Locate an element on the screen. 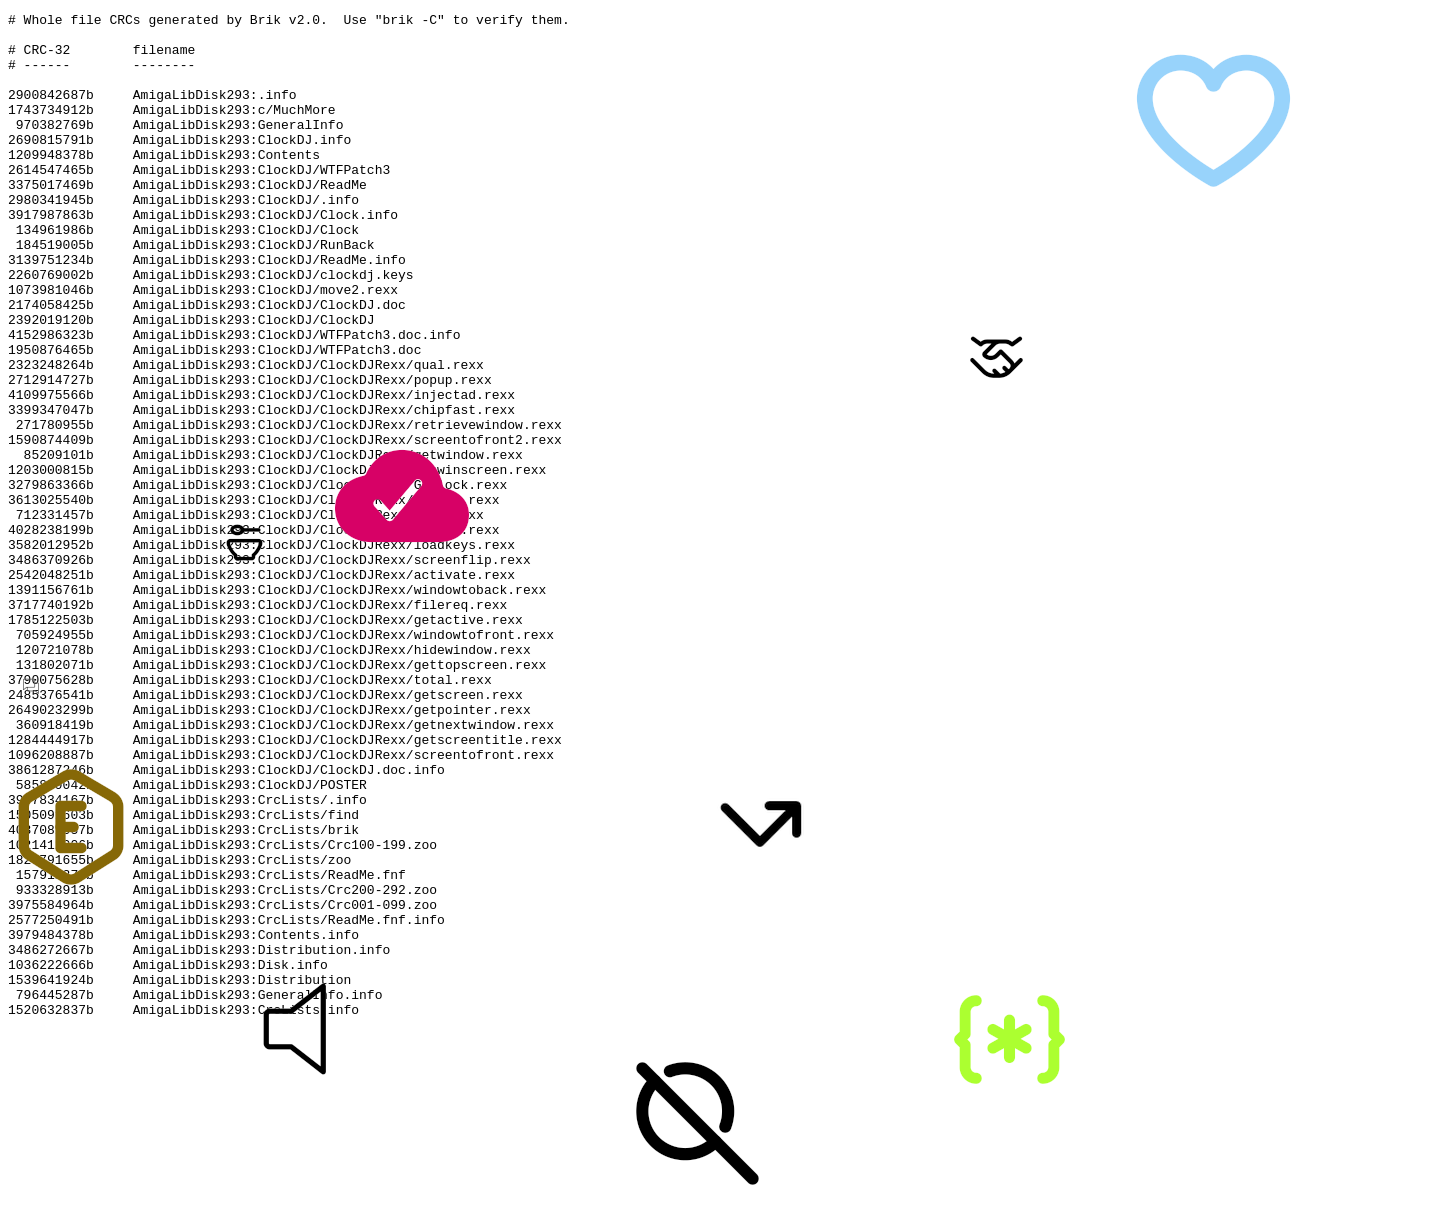 This screenshot has width=1440, height=1232. open your conversations is located at coordinates (31, 686).